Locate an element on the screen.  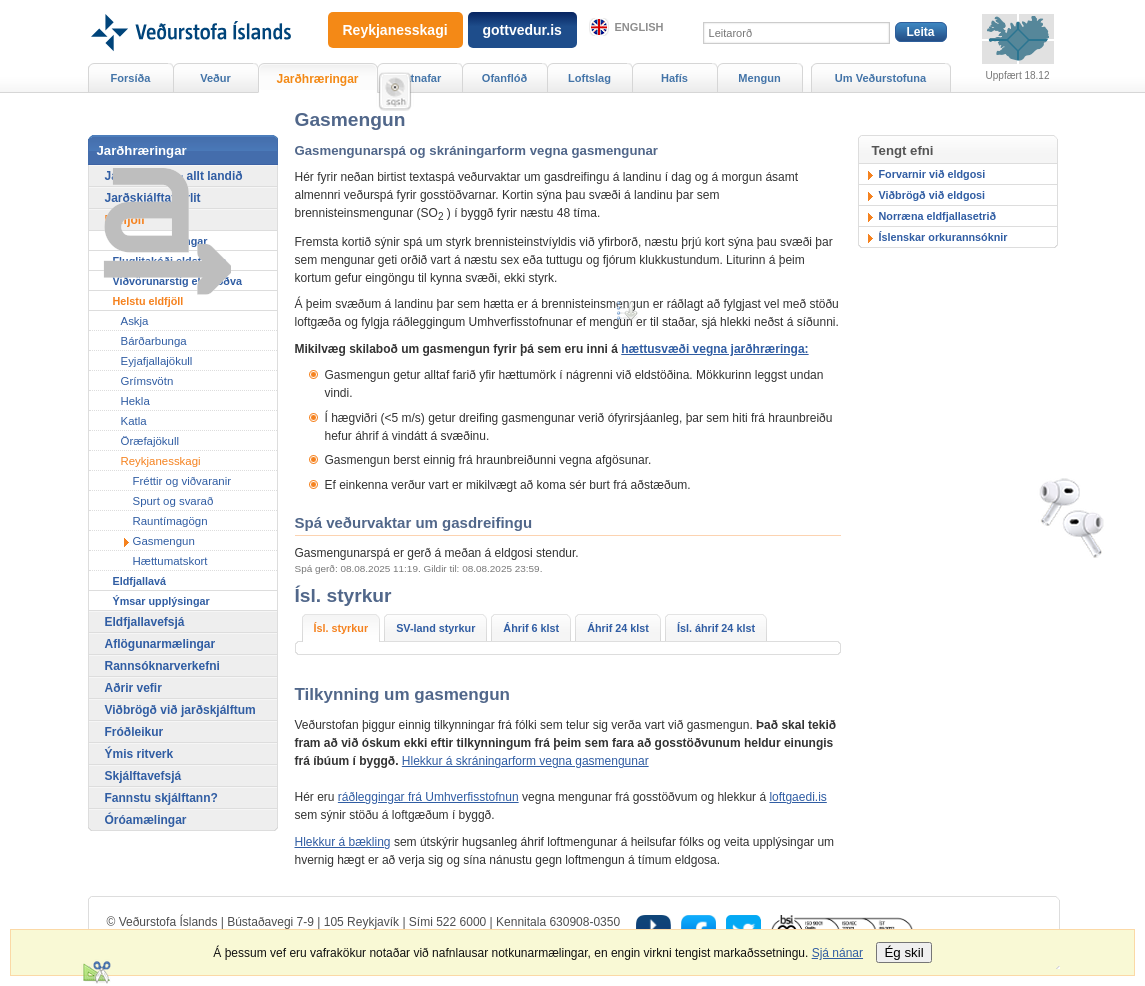
connect bluetooth earbuds is located at coordinates (1071, 518).